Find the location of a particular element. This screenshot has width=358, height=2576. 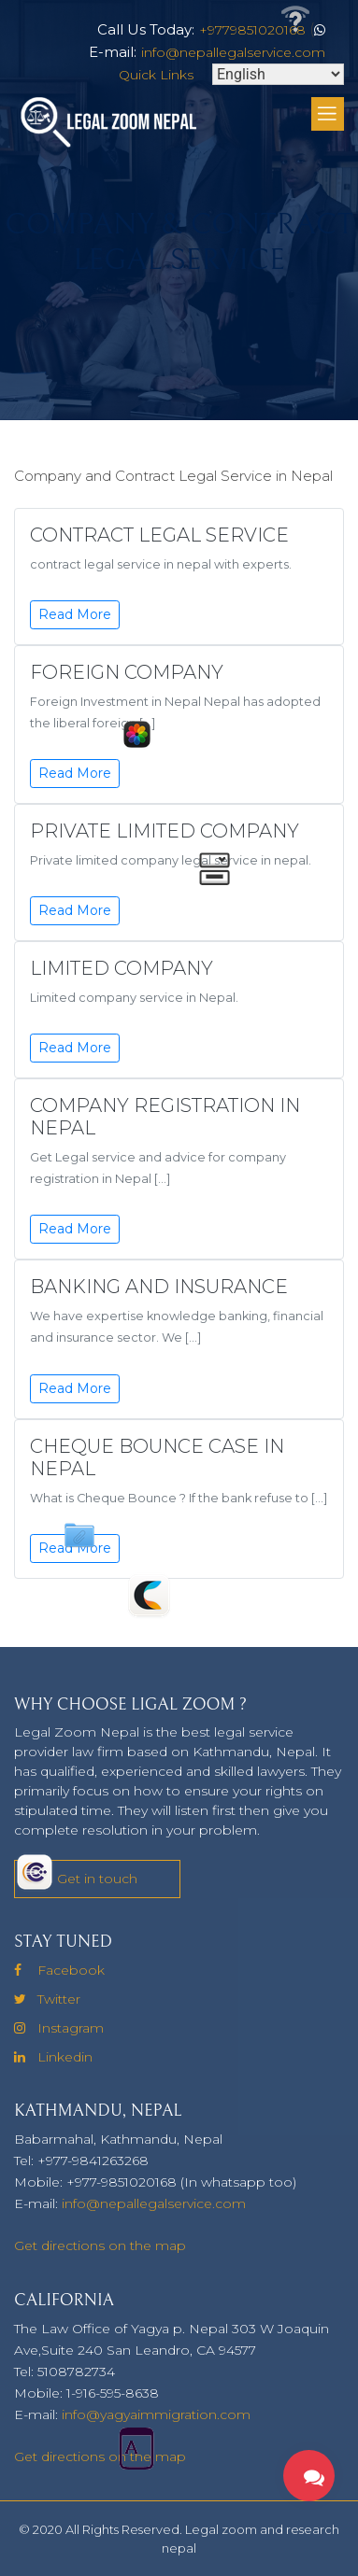

open folder containing email attachments is located at coordinates (79, 1535).